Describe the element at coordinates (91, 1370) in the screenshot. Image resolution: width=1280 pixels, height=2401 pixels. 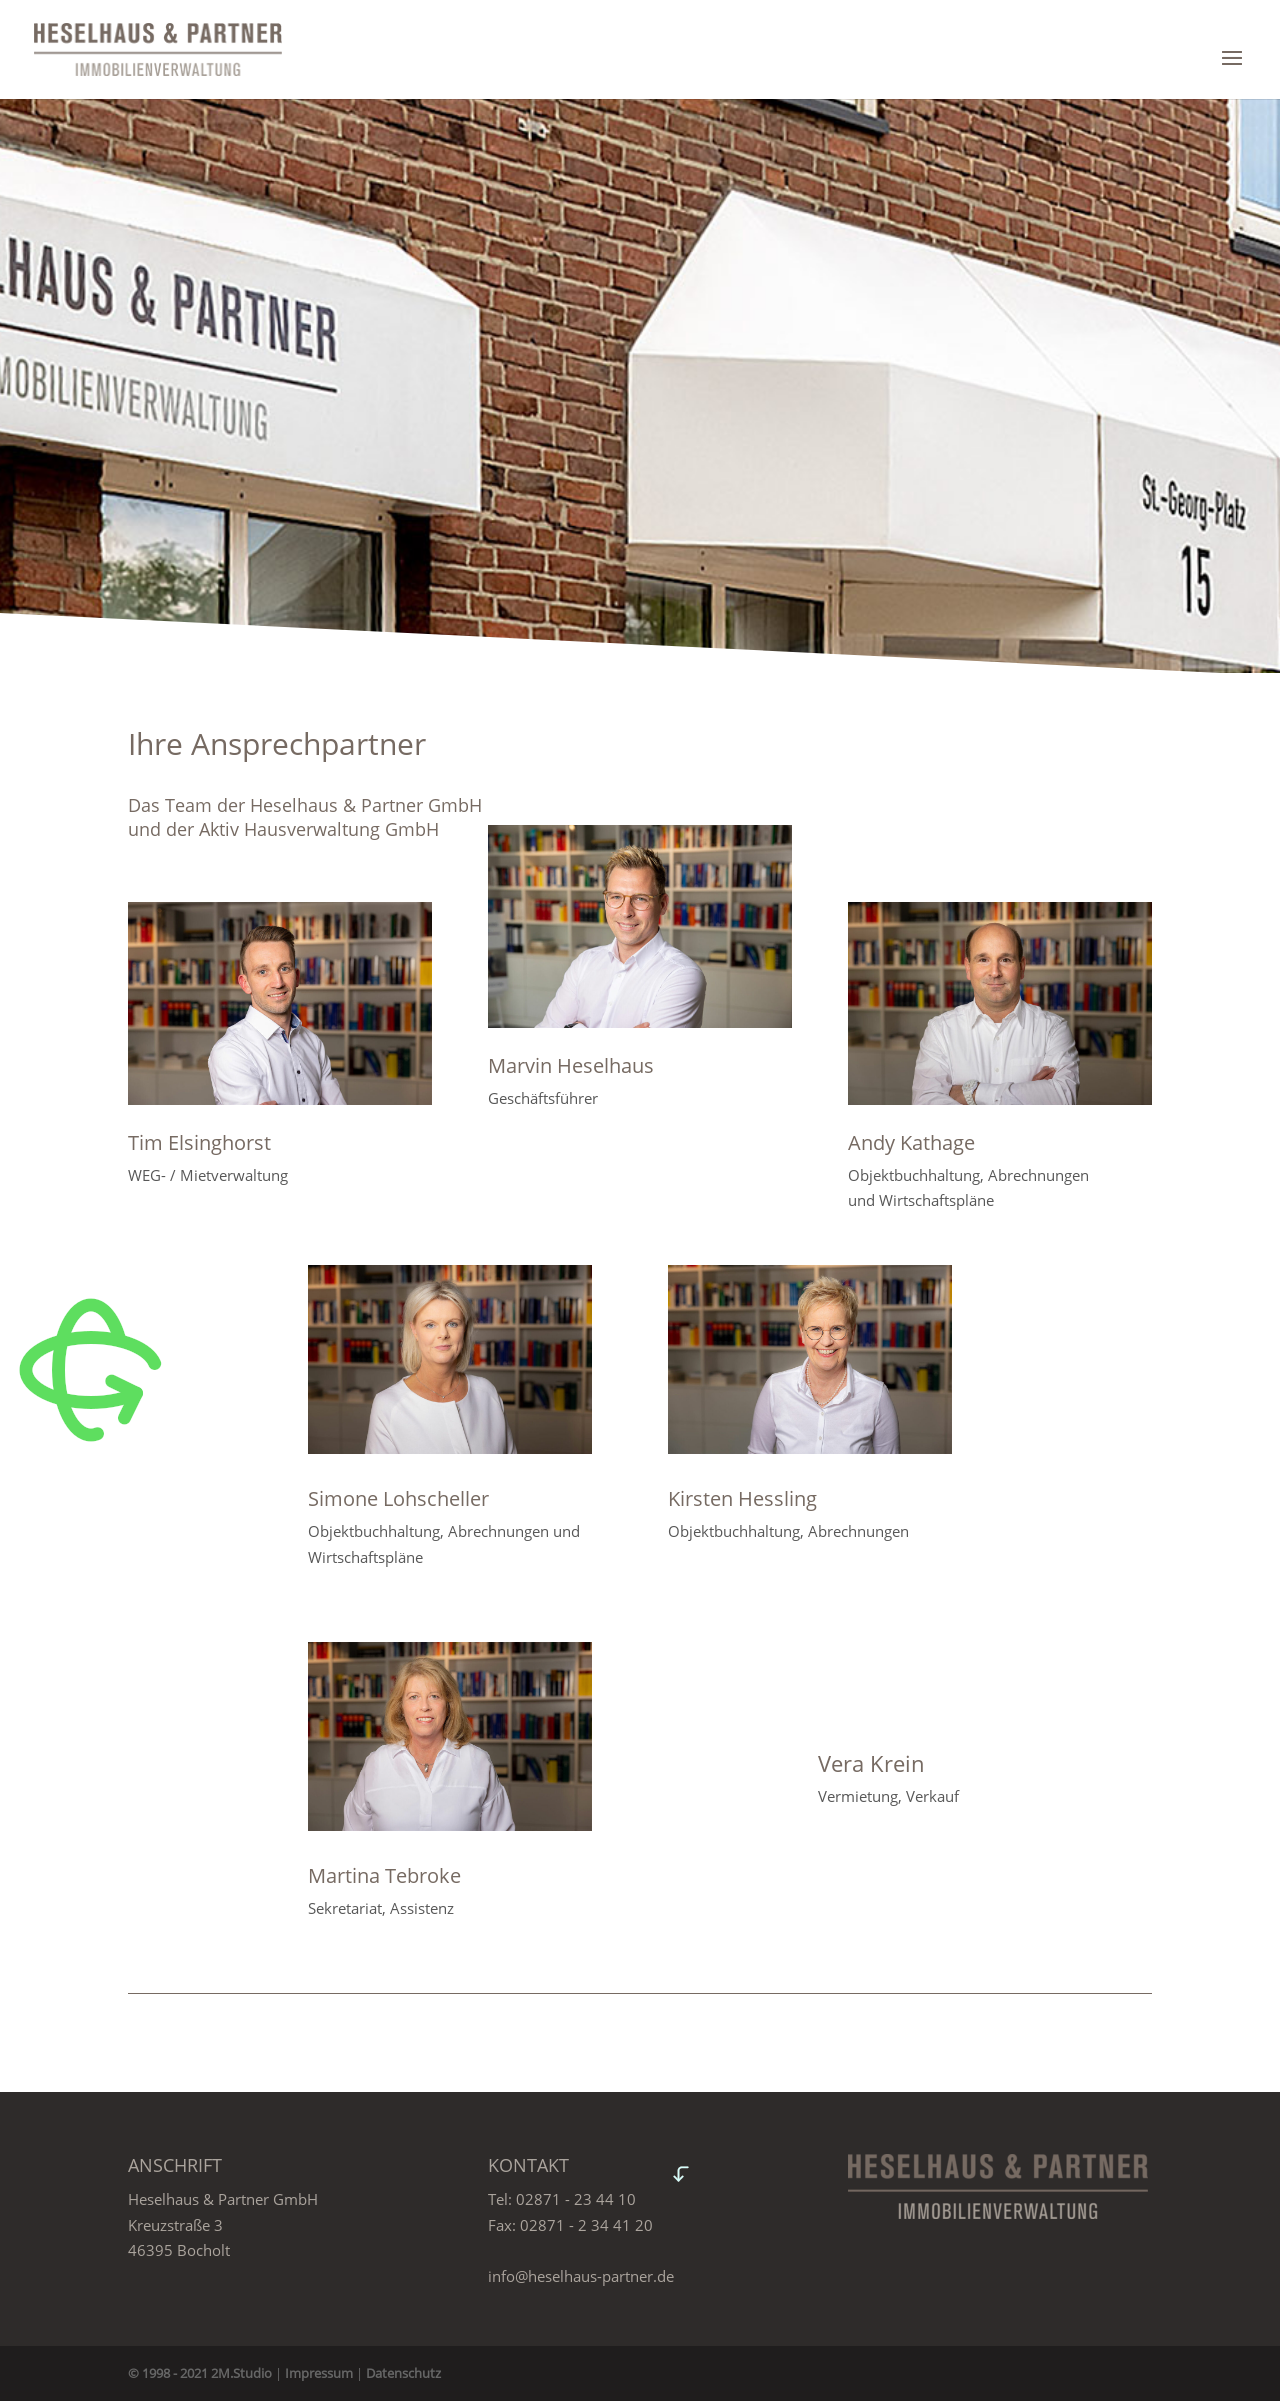
I see `rotate object in 3D space` at that location.